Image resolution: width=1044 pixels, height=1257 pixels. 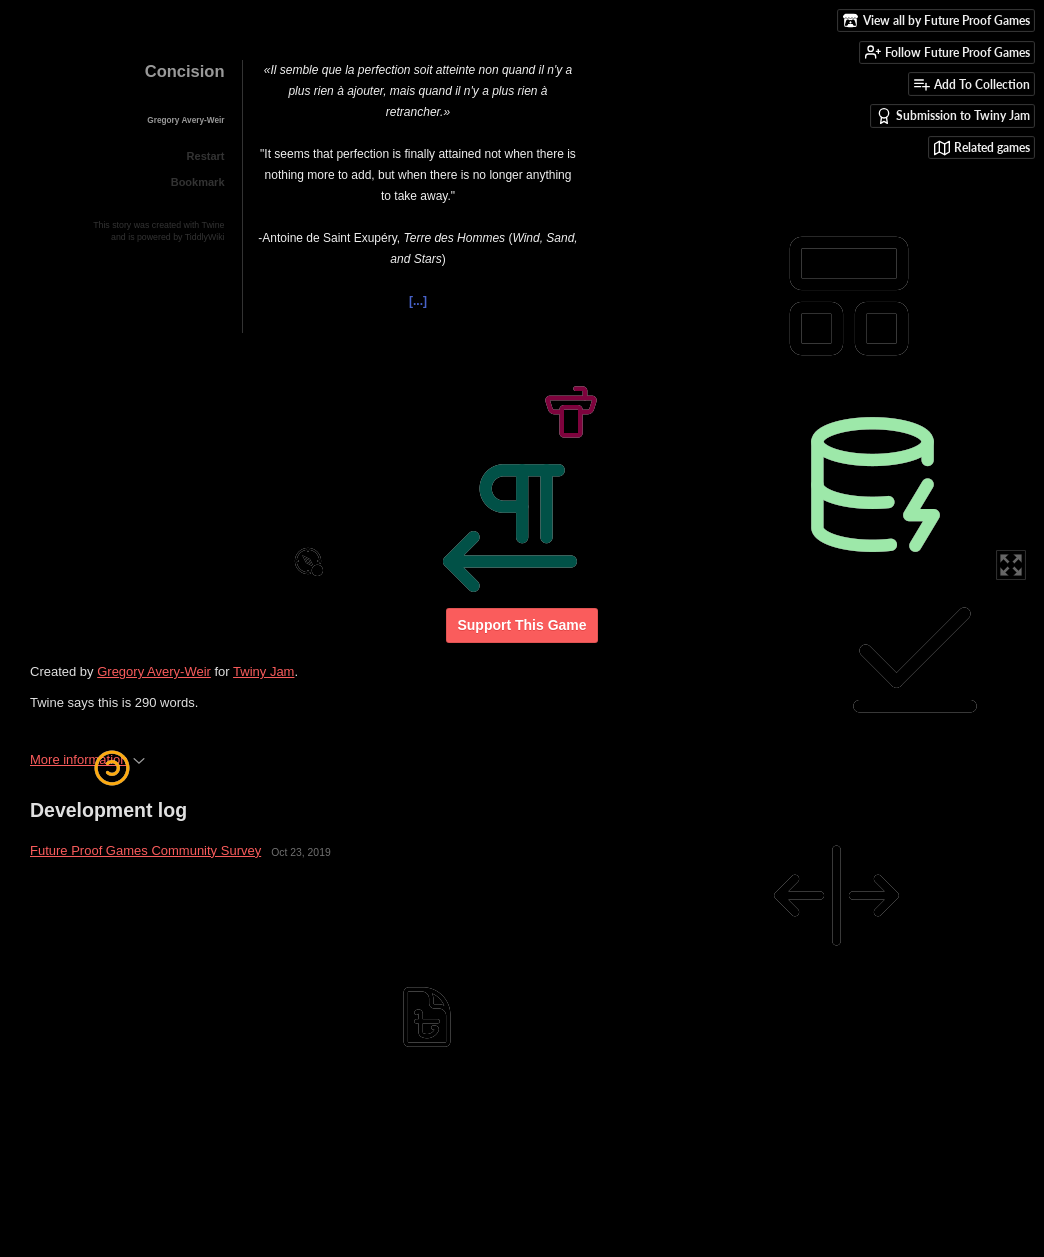 What do you see at coordinates (836, 895) in the screenshot?
I see `expand content horizontally` at bounding box center [836, 895].